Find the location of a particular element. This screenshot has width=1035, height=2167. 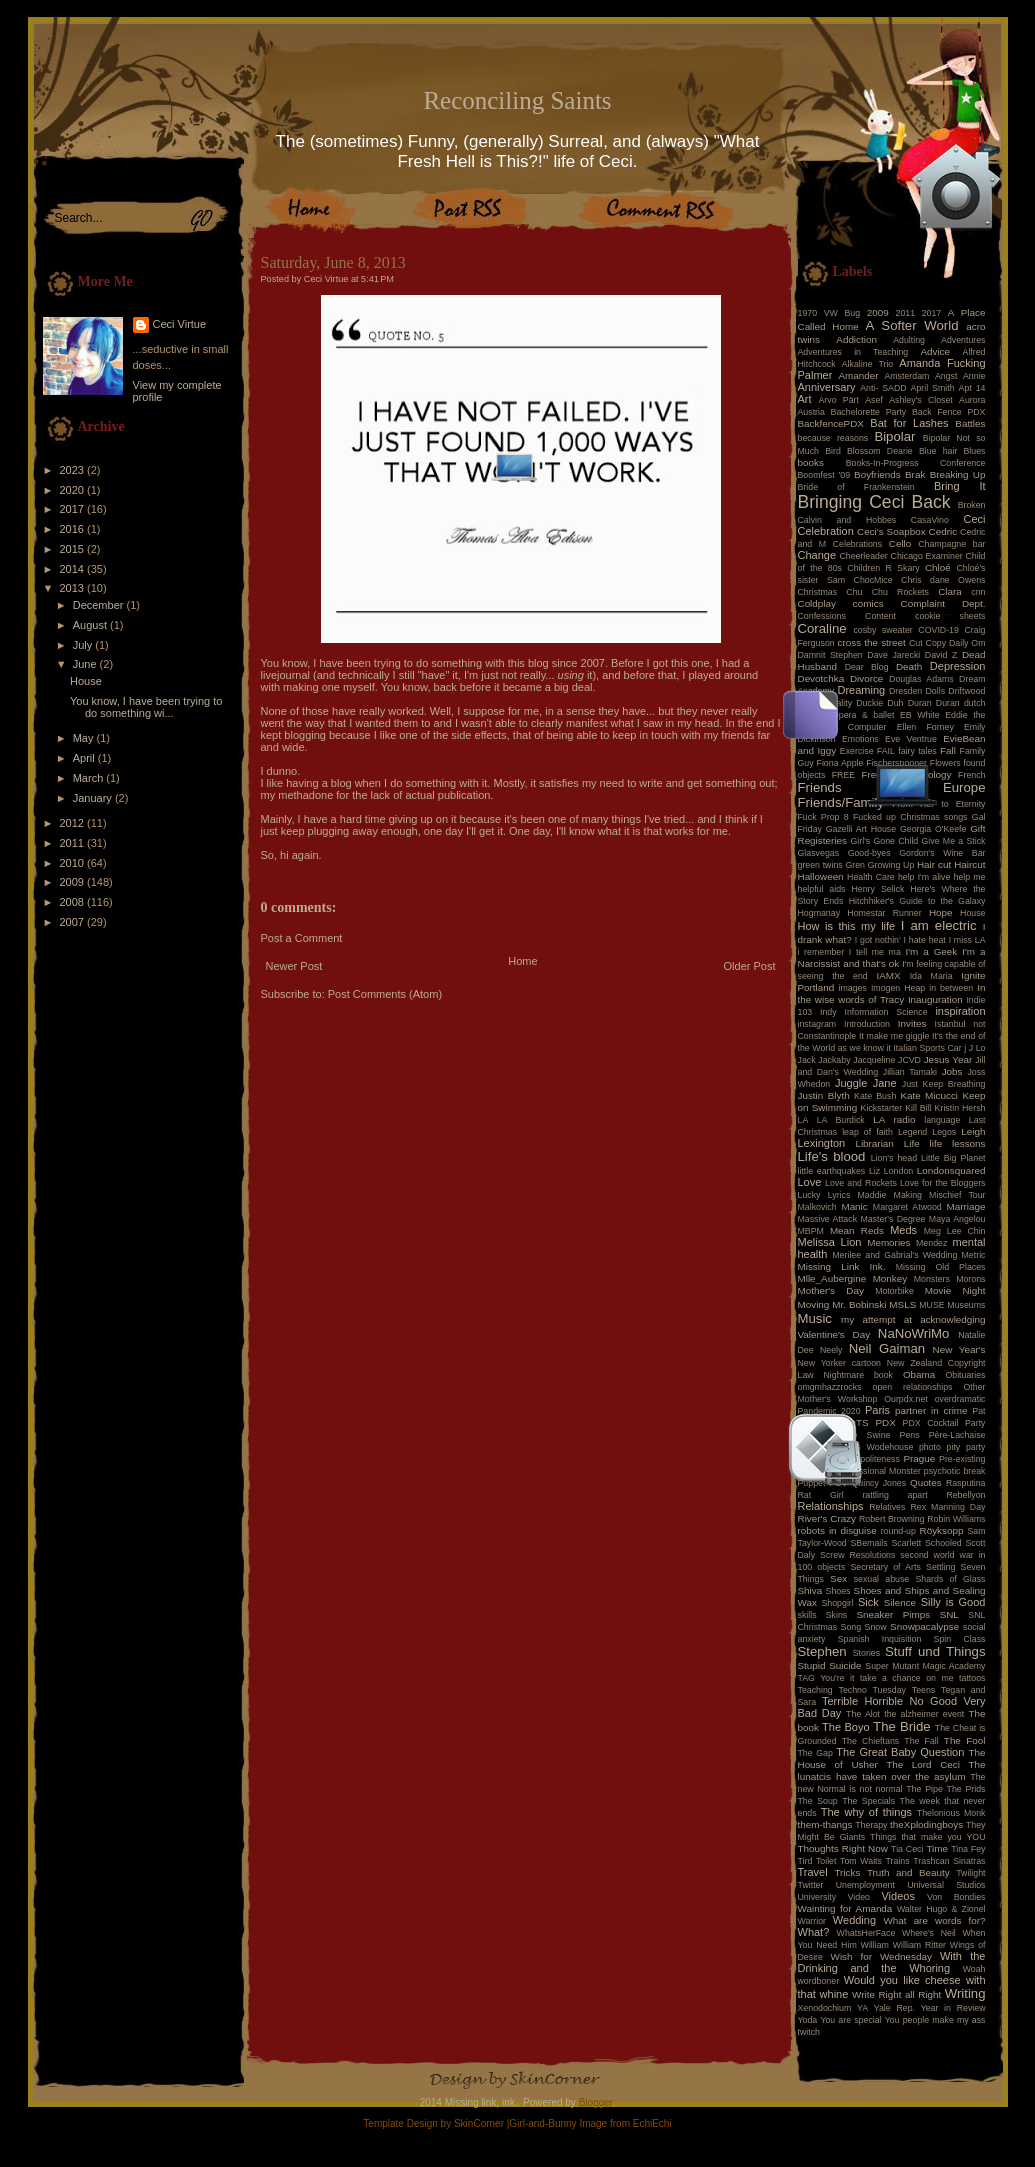

access FileVault disk encryption settings is located at coordinates (956, 186).